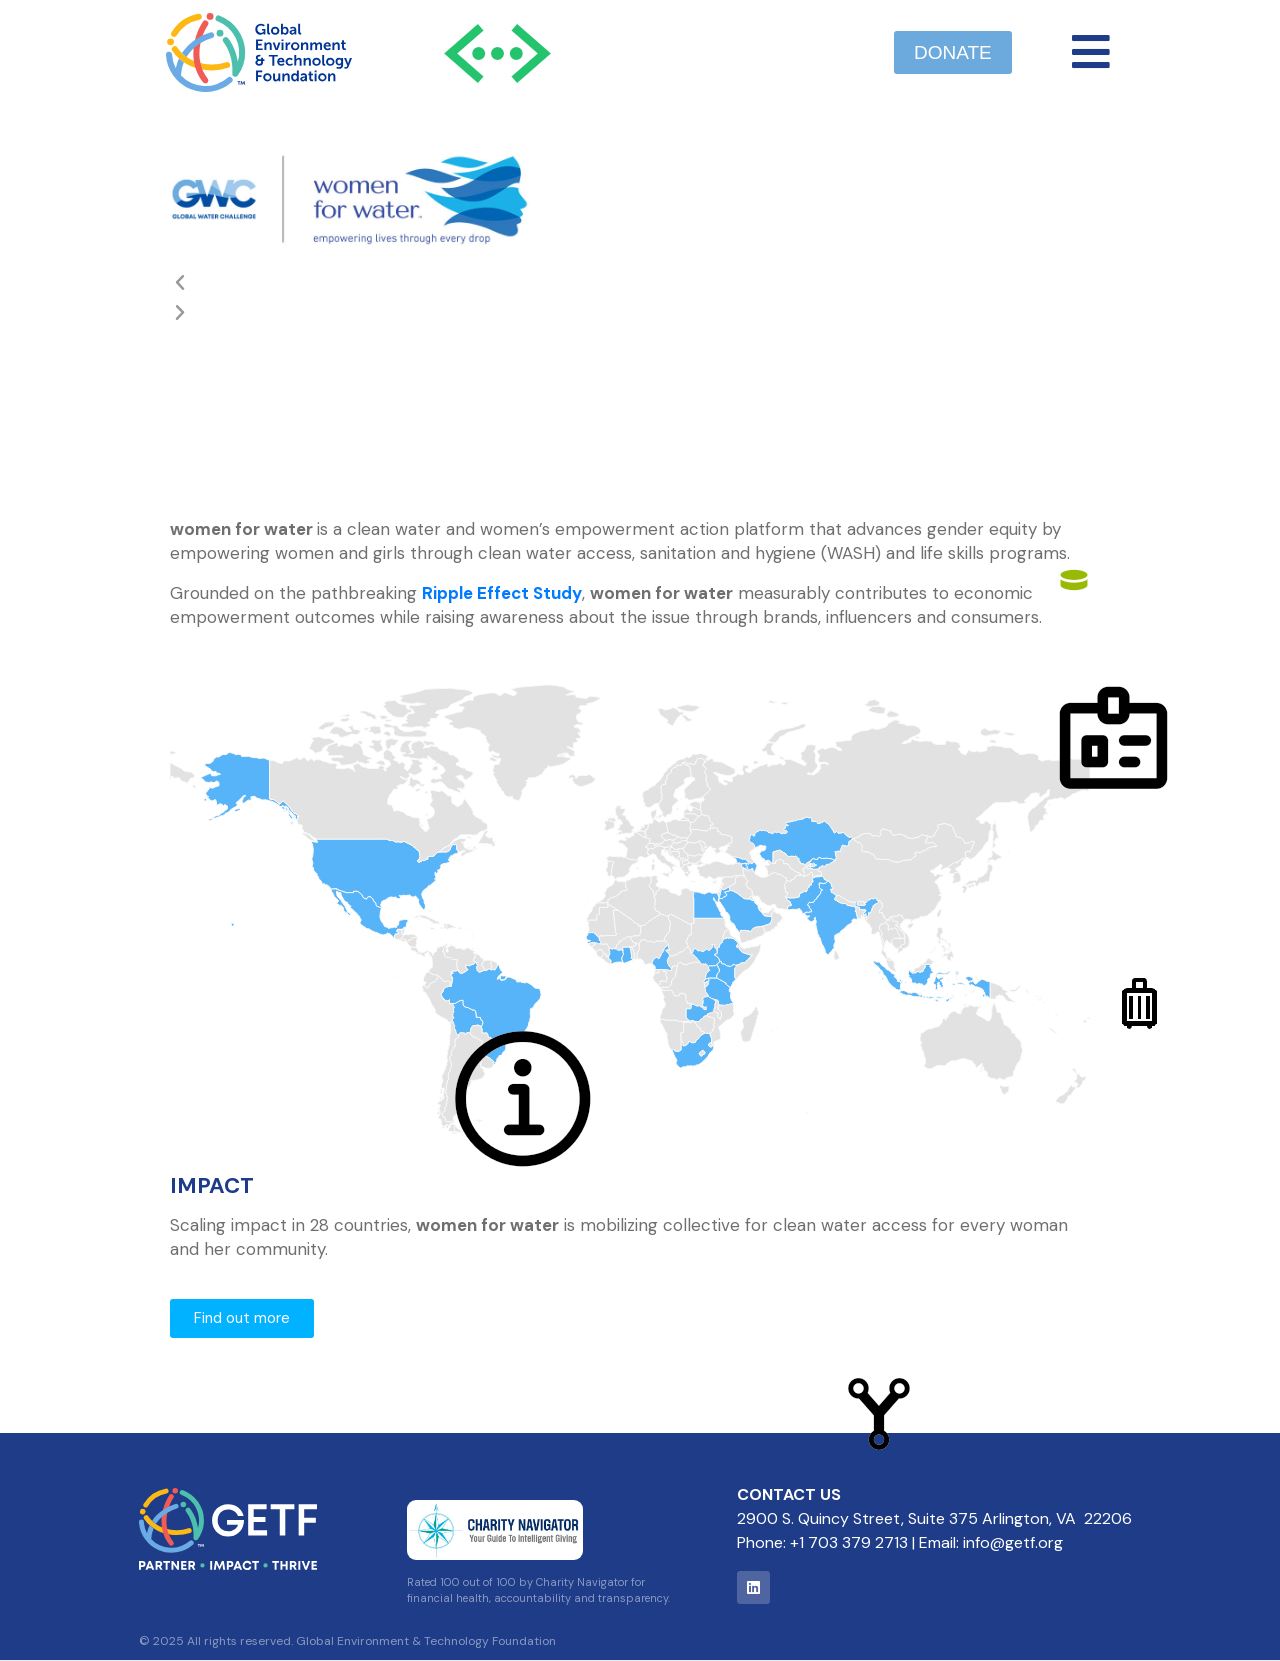  What do you see at coordinates (525, 1101) in the screenshot?
I see `view more information or details` at bounding box center [525, 1101].